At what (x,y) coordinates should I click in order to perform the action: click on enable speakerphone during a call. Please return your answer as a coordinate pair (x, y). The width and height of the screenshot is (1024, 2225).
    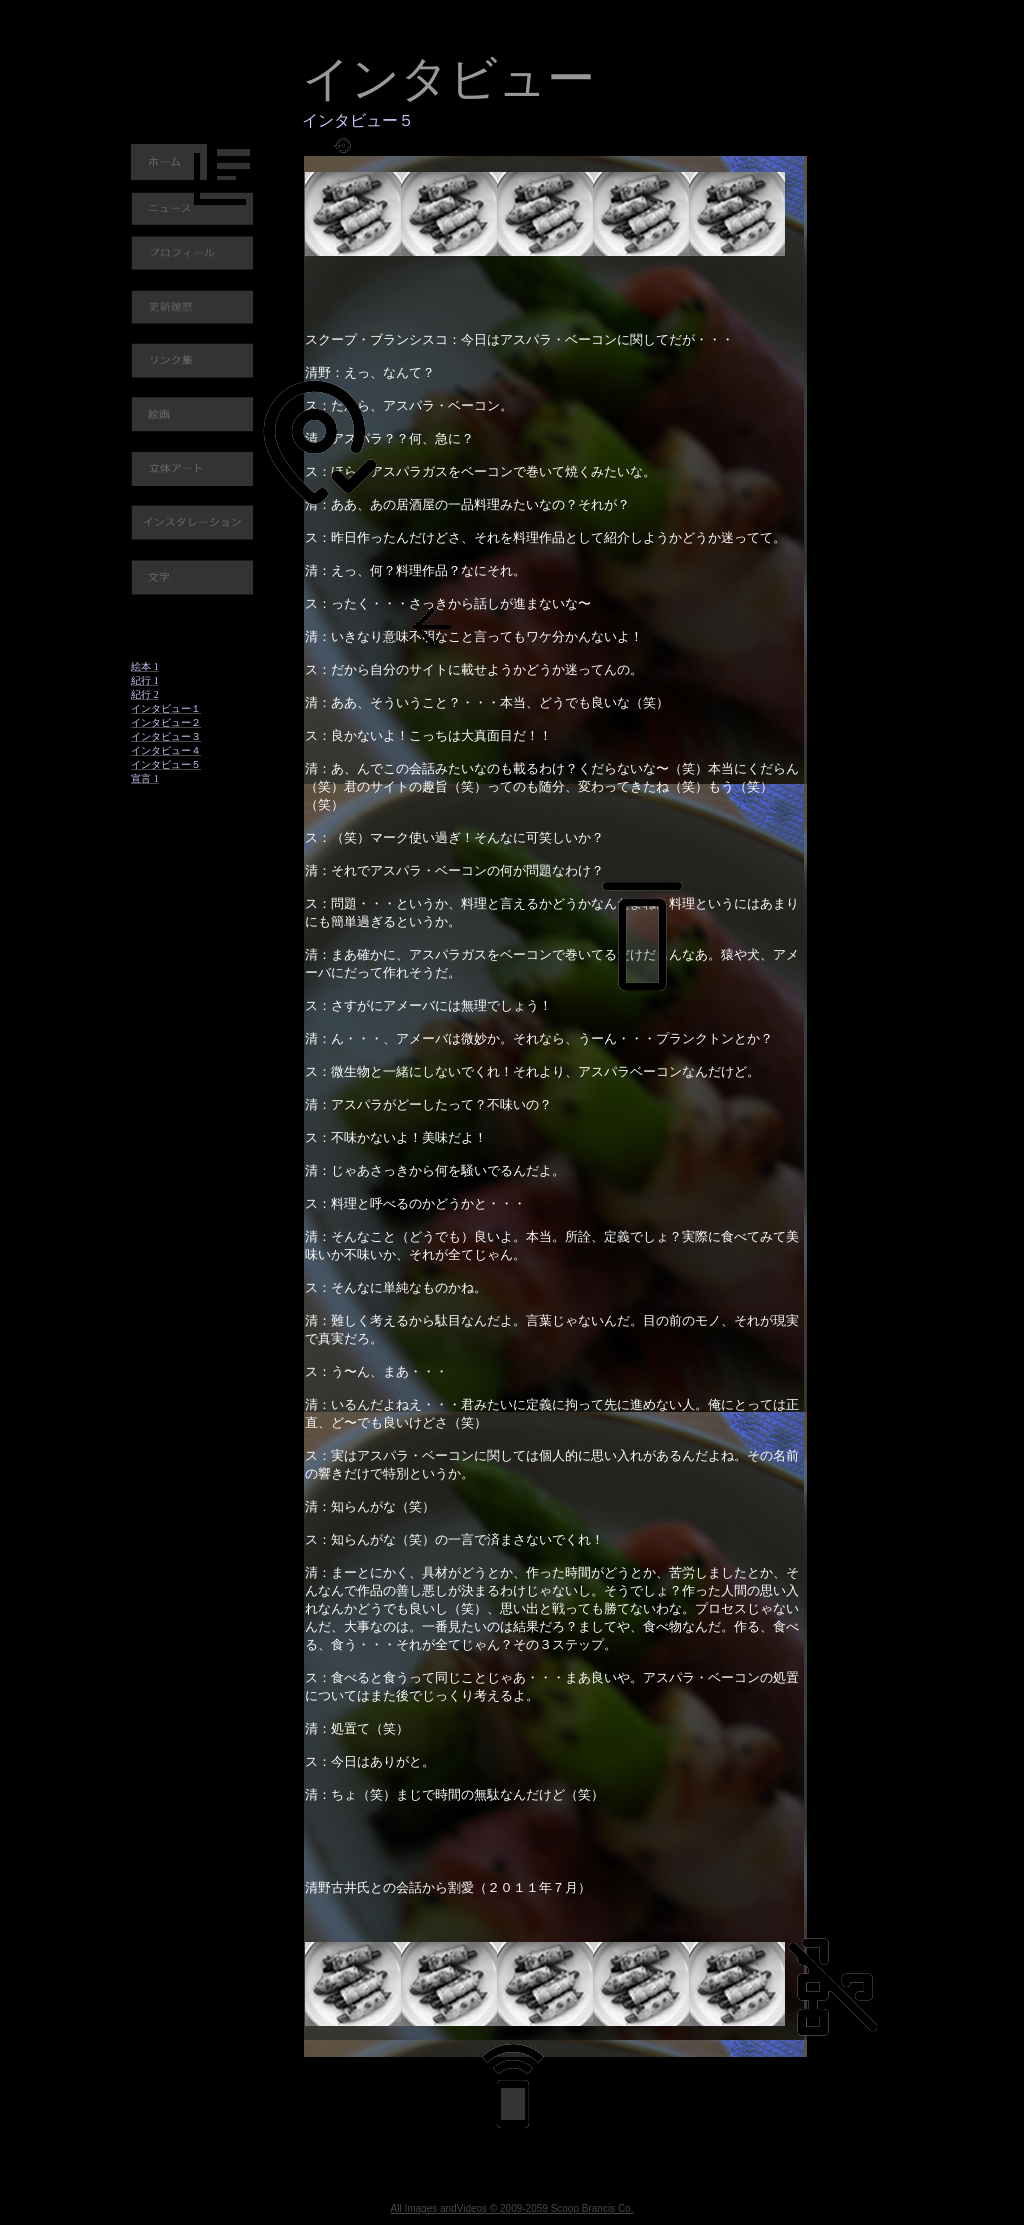
    Looking at the image, I should click on (513, 2088).